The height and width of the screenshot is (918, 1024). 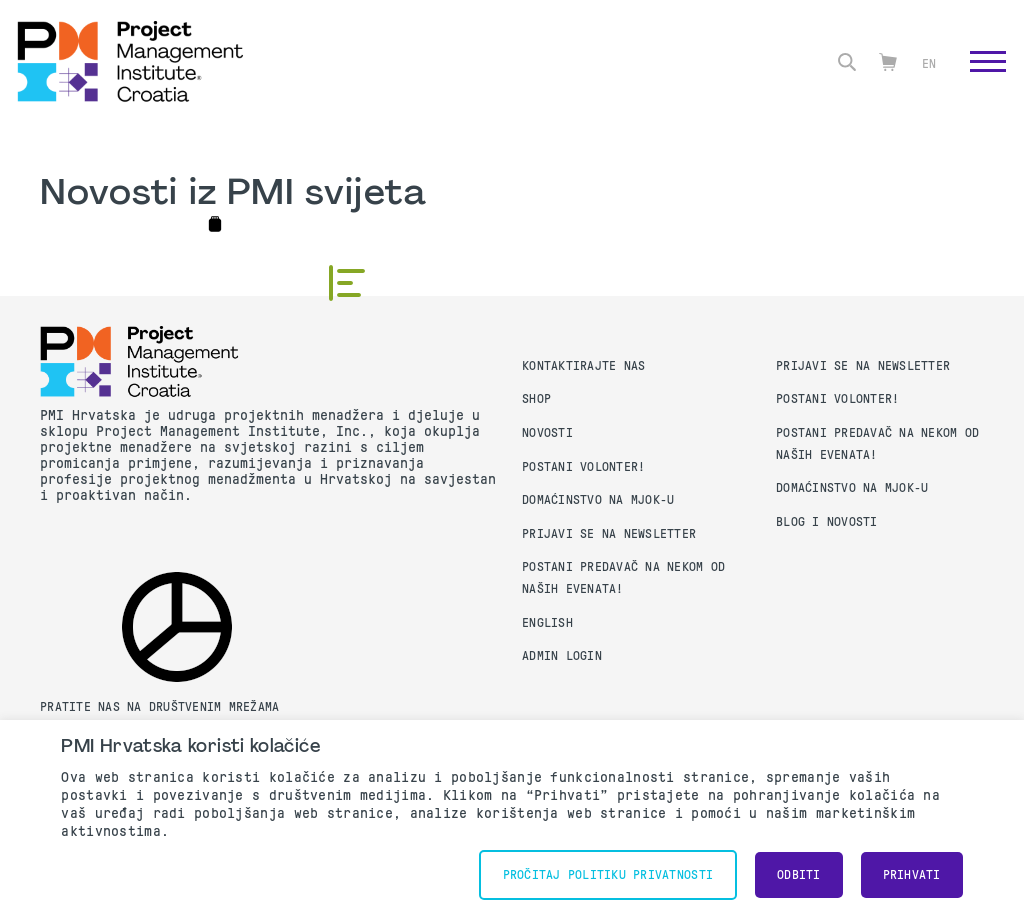 I want to click on store or save items in a container, so click(x=215, y=224).